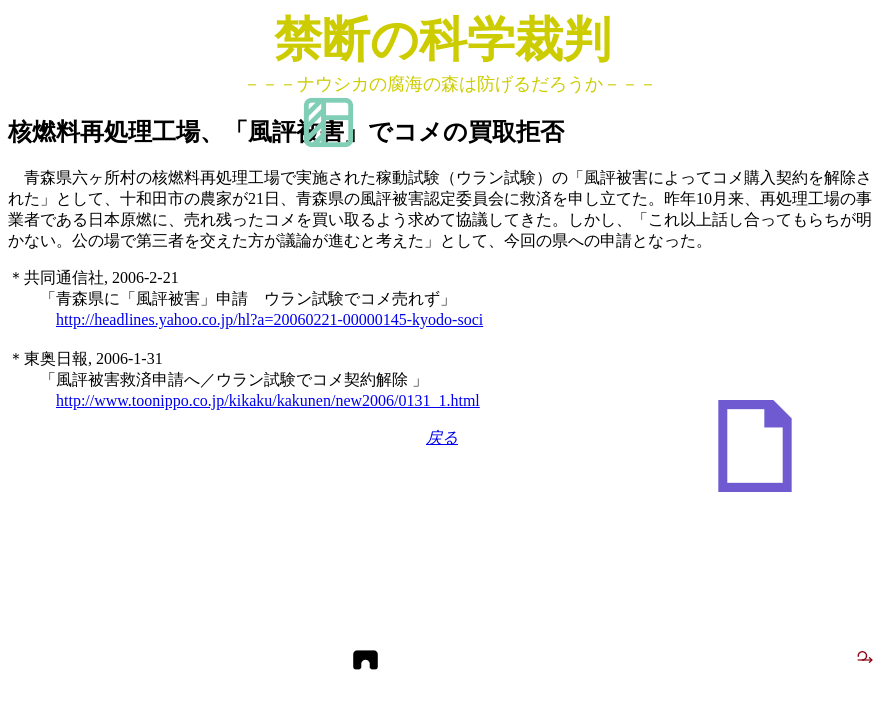 The image size is (884, 720). Describe the element at coordinates (328, 122) in the screenshot. I see `select or highlight a table column` at that location.